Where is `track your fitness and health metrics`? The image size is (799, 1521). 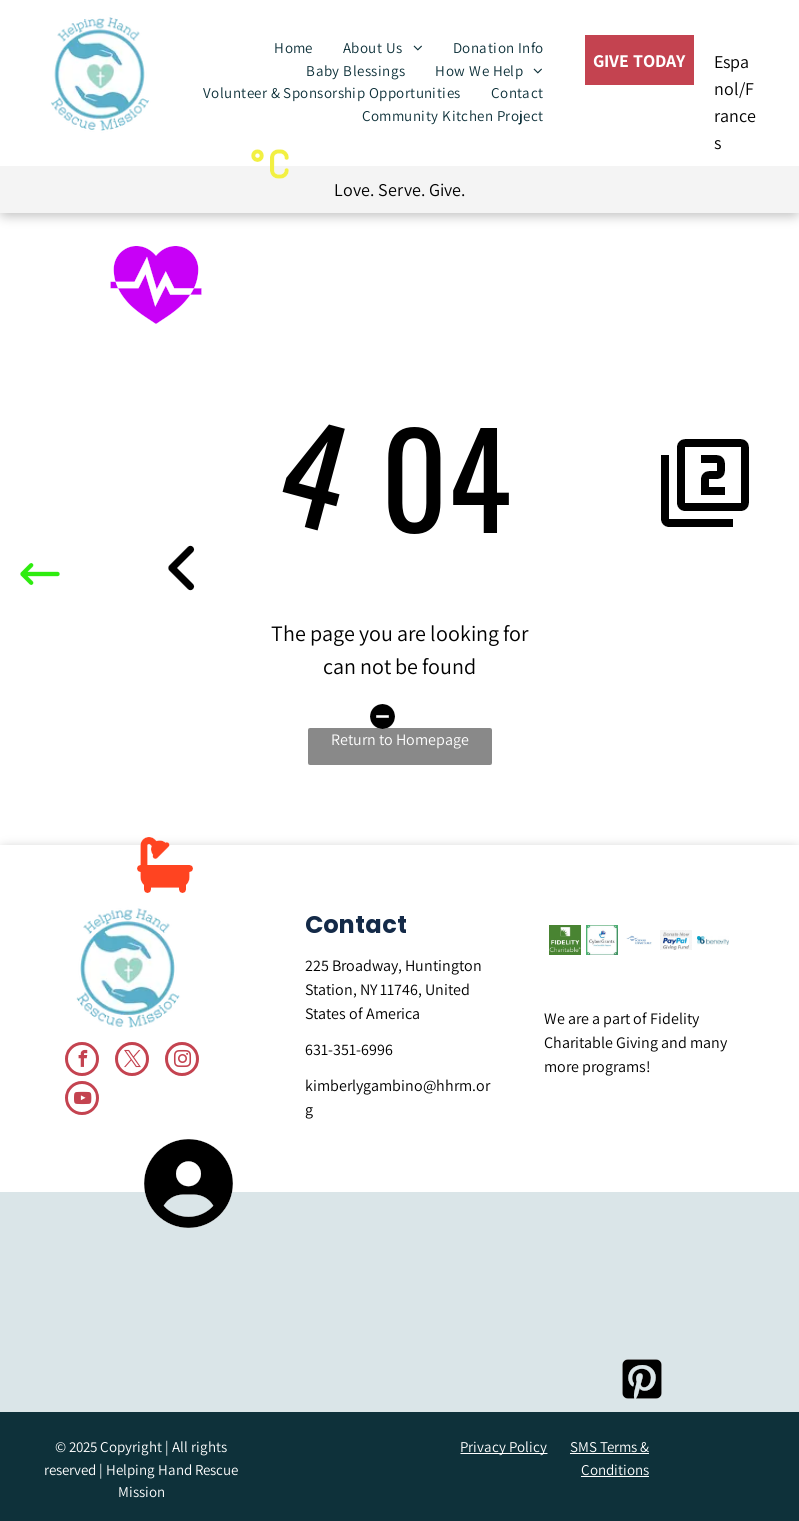
track your fitness and health metrics is located at coordinates (156, 285).